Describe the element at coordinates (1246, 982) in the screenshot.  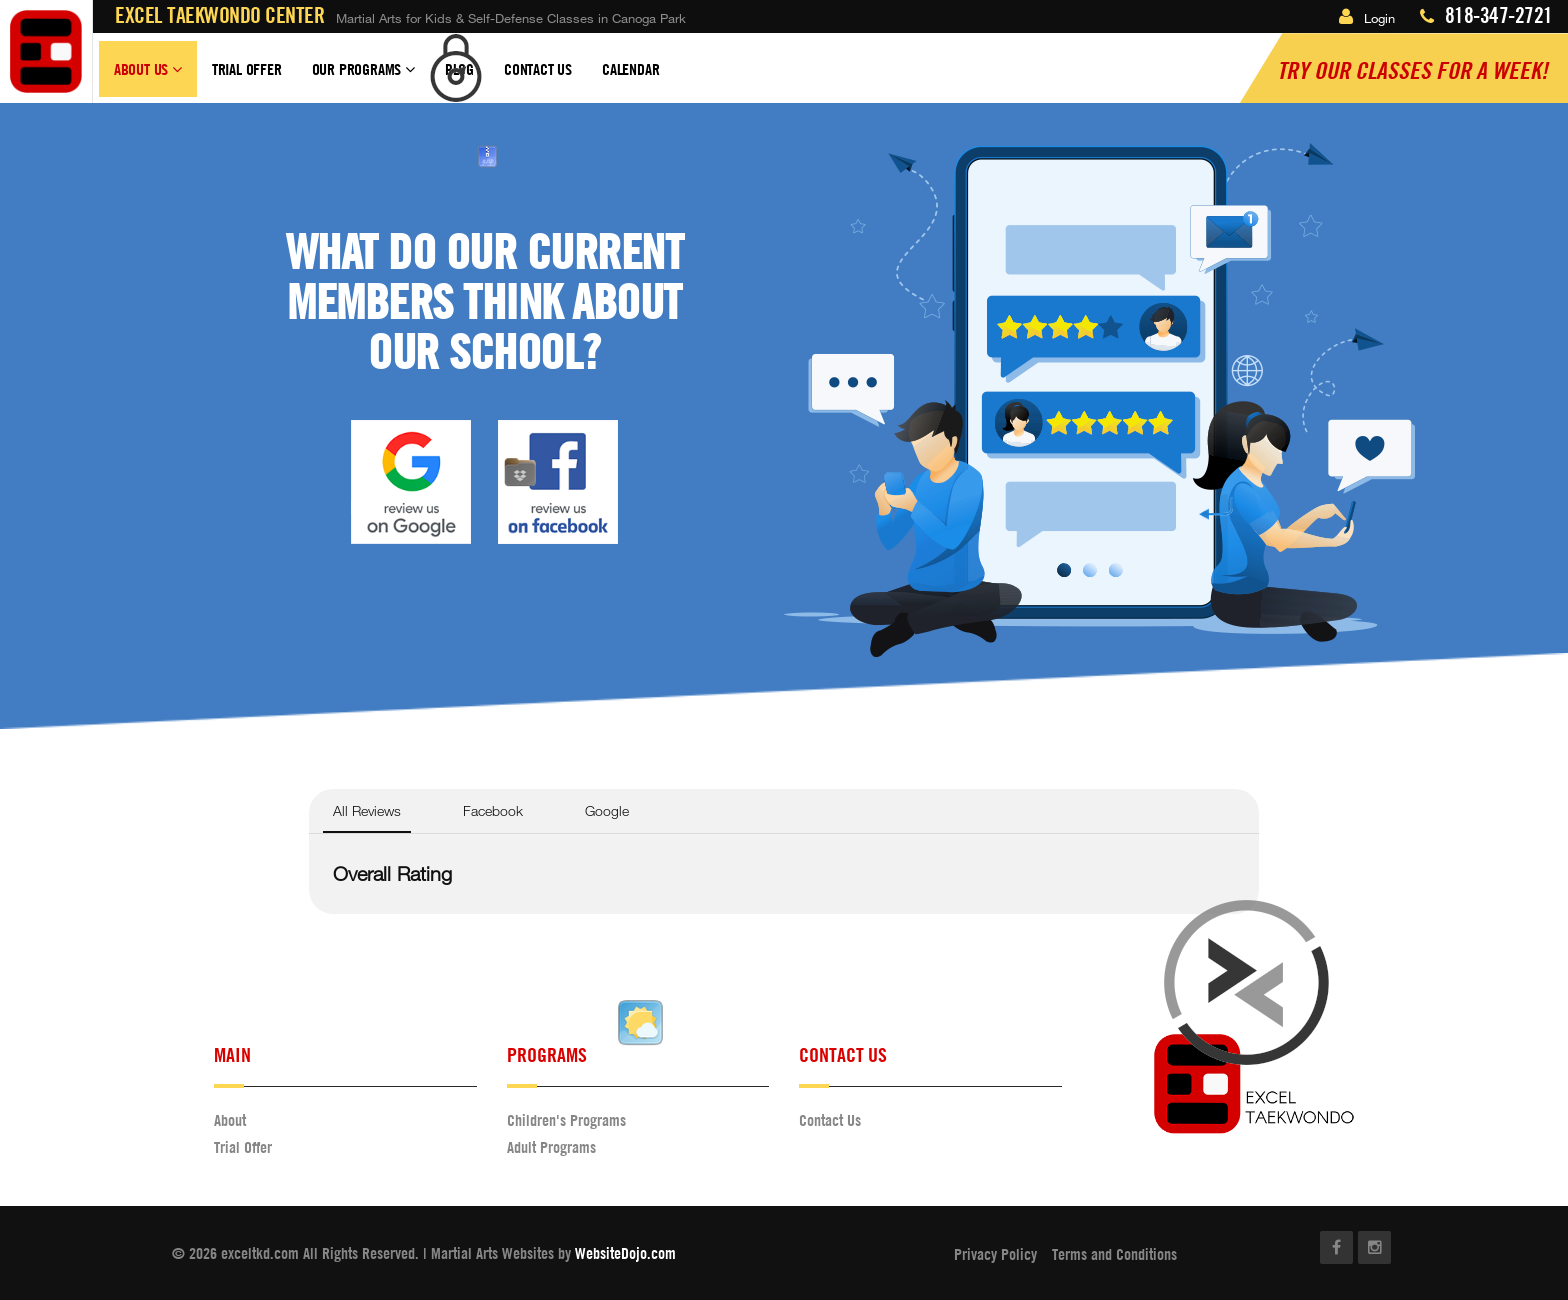
I see `open remmina remote desktop client` at that location.